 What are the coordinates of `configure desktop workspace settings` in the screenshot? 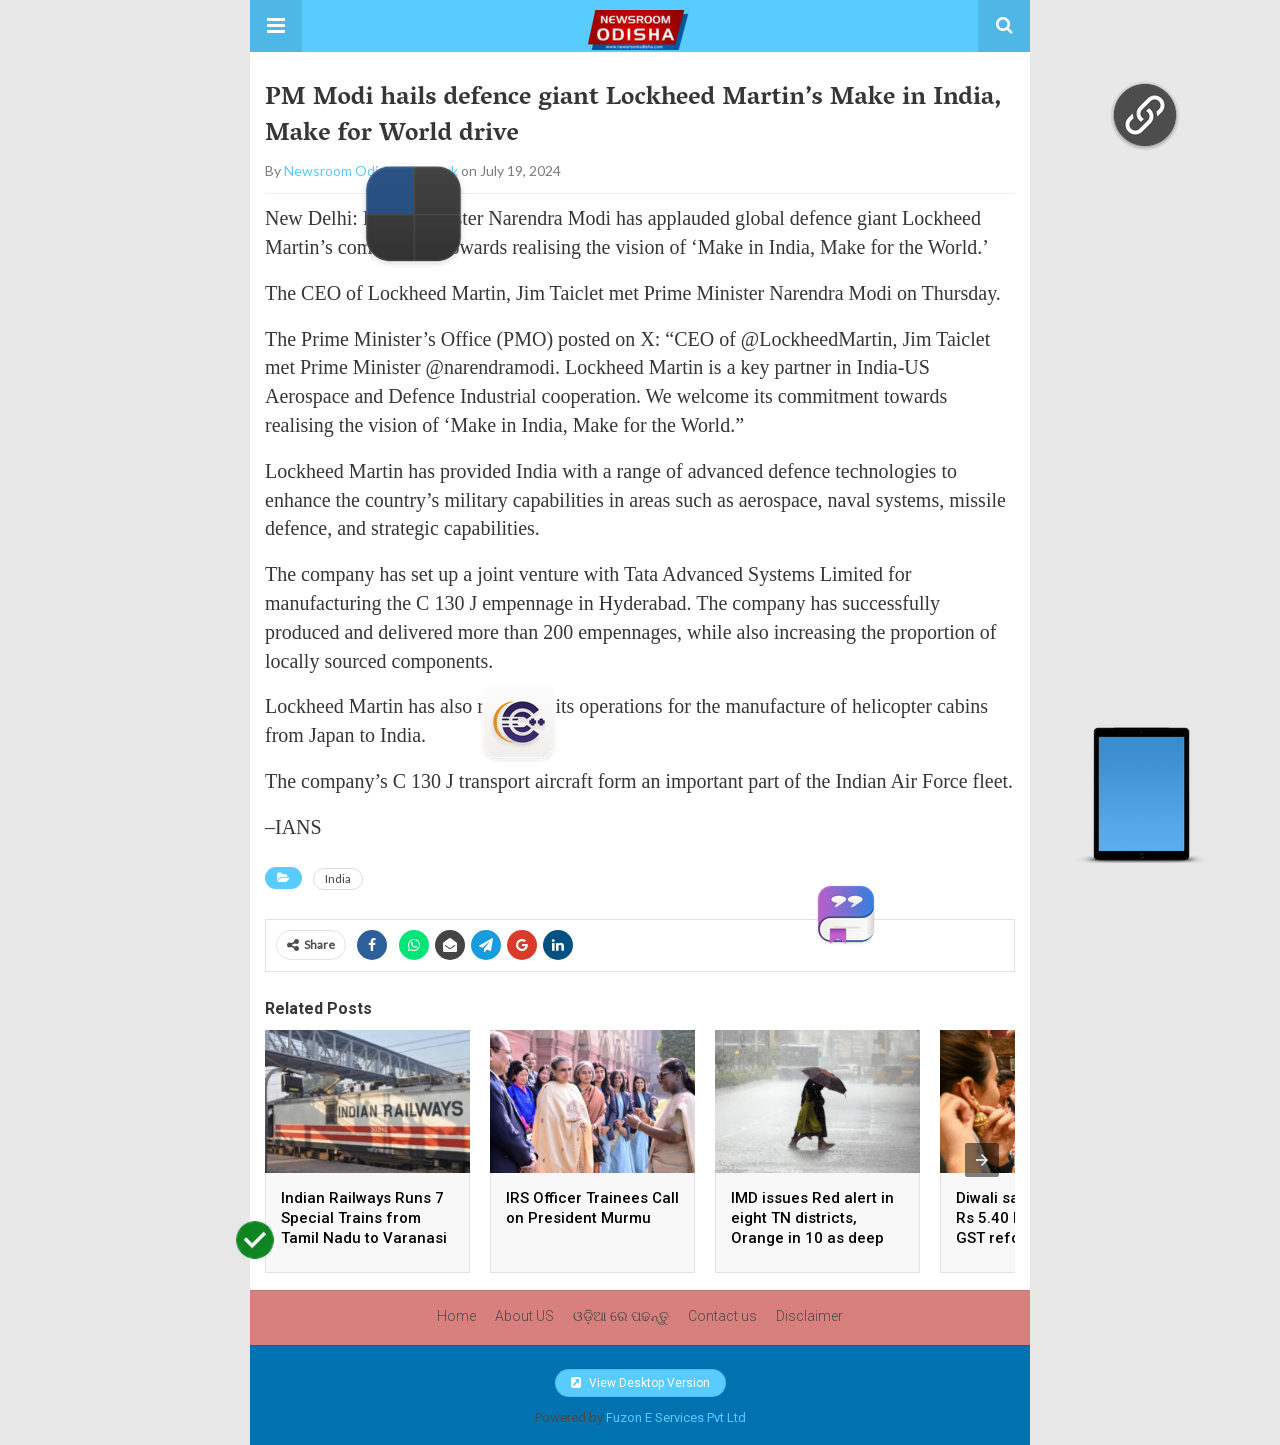 It's located at (413, 215).